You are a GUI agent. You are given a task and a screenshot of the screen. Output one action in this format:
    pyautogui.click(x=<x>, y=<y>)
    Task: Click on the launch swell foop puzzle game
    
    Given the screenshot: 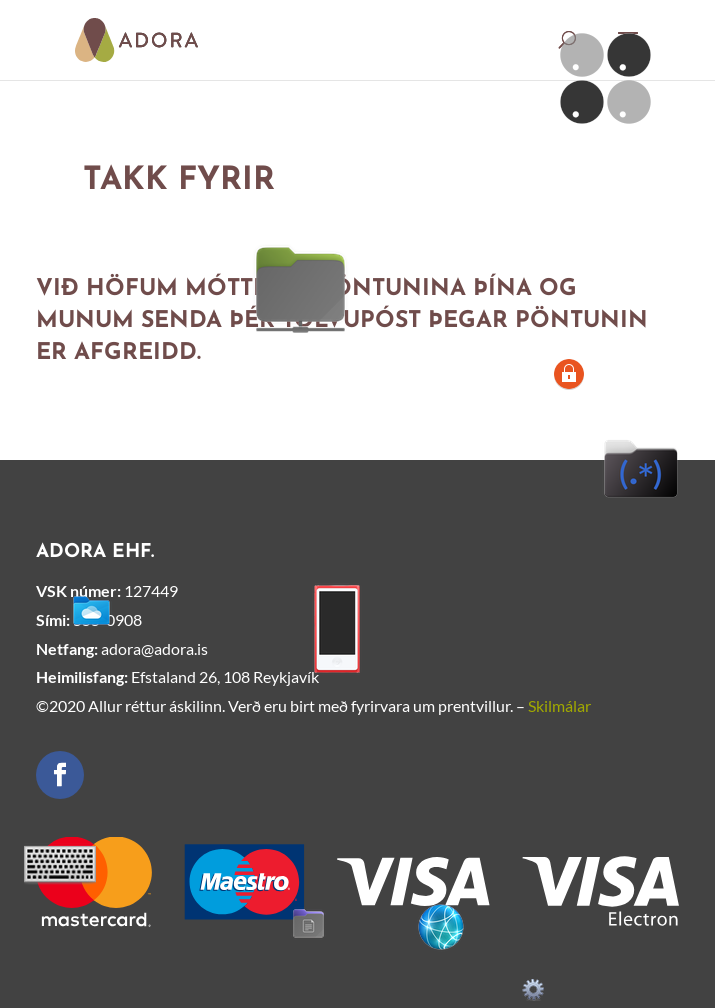 What is the action you would take?
    pyautogui.click(x=605, y=78)
    